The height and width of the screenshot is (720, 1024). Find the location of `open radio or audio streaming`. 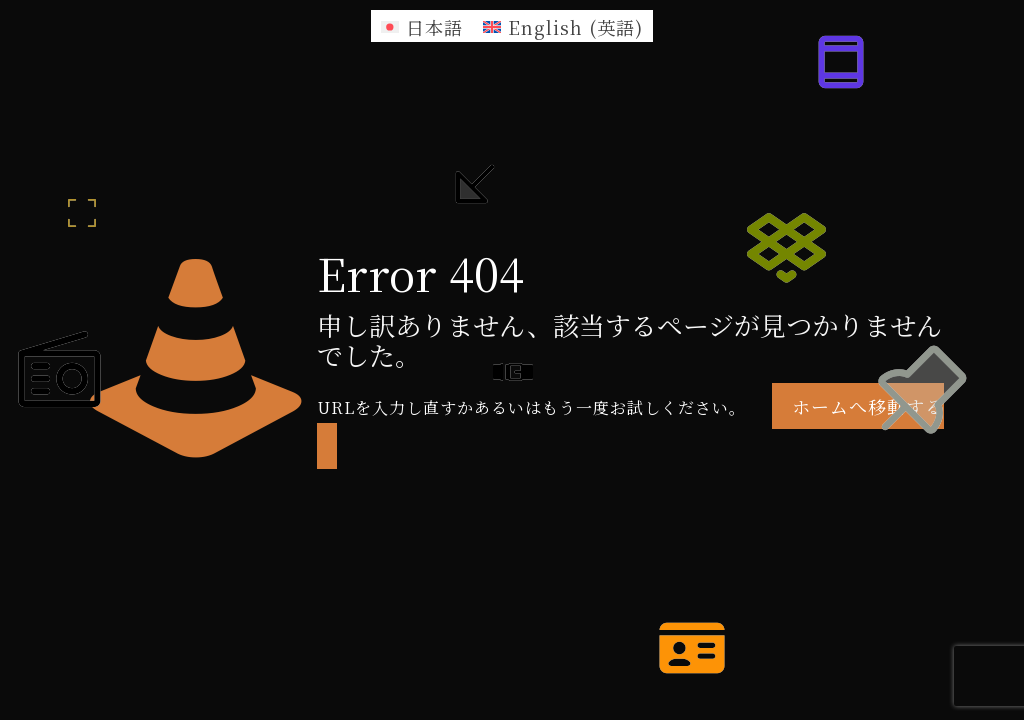

open radio or audio streaming is located at coordinates (59, 375).